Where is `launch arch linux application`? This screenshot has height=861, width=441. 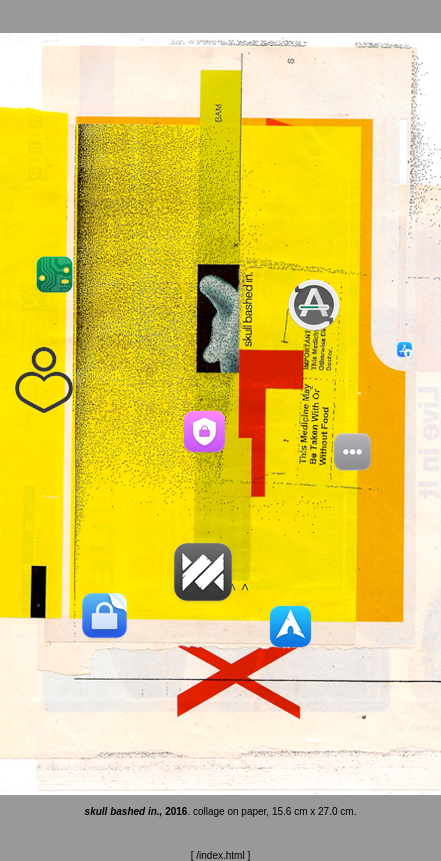
launch arch linux application is located at coordinates (290, 626).